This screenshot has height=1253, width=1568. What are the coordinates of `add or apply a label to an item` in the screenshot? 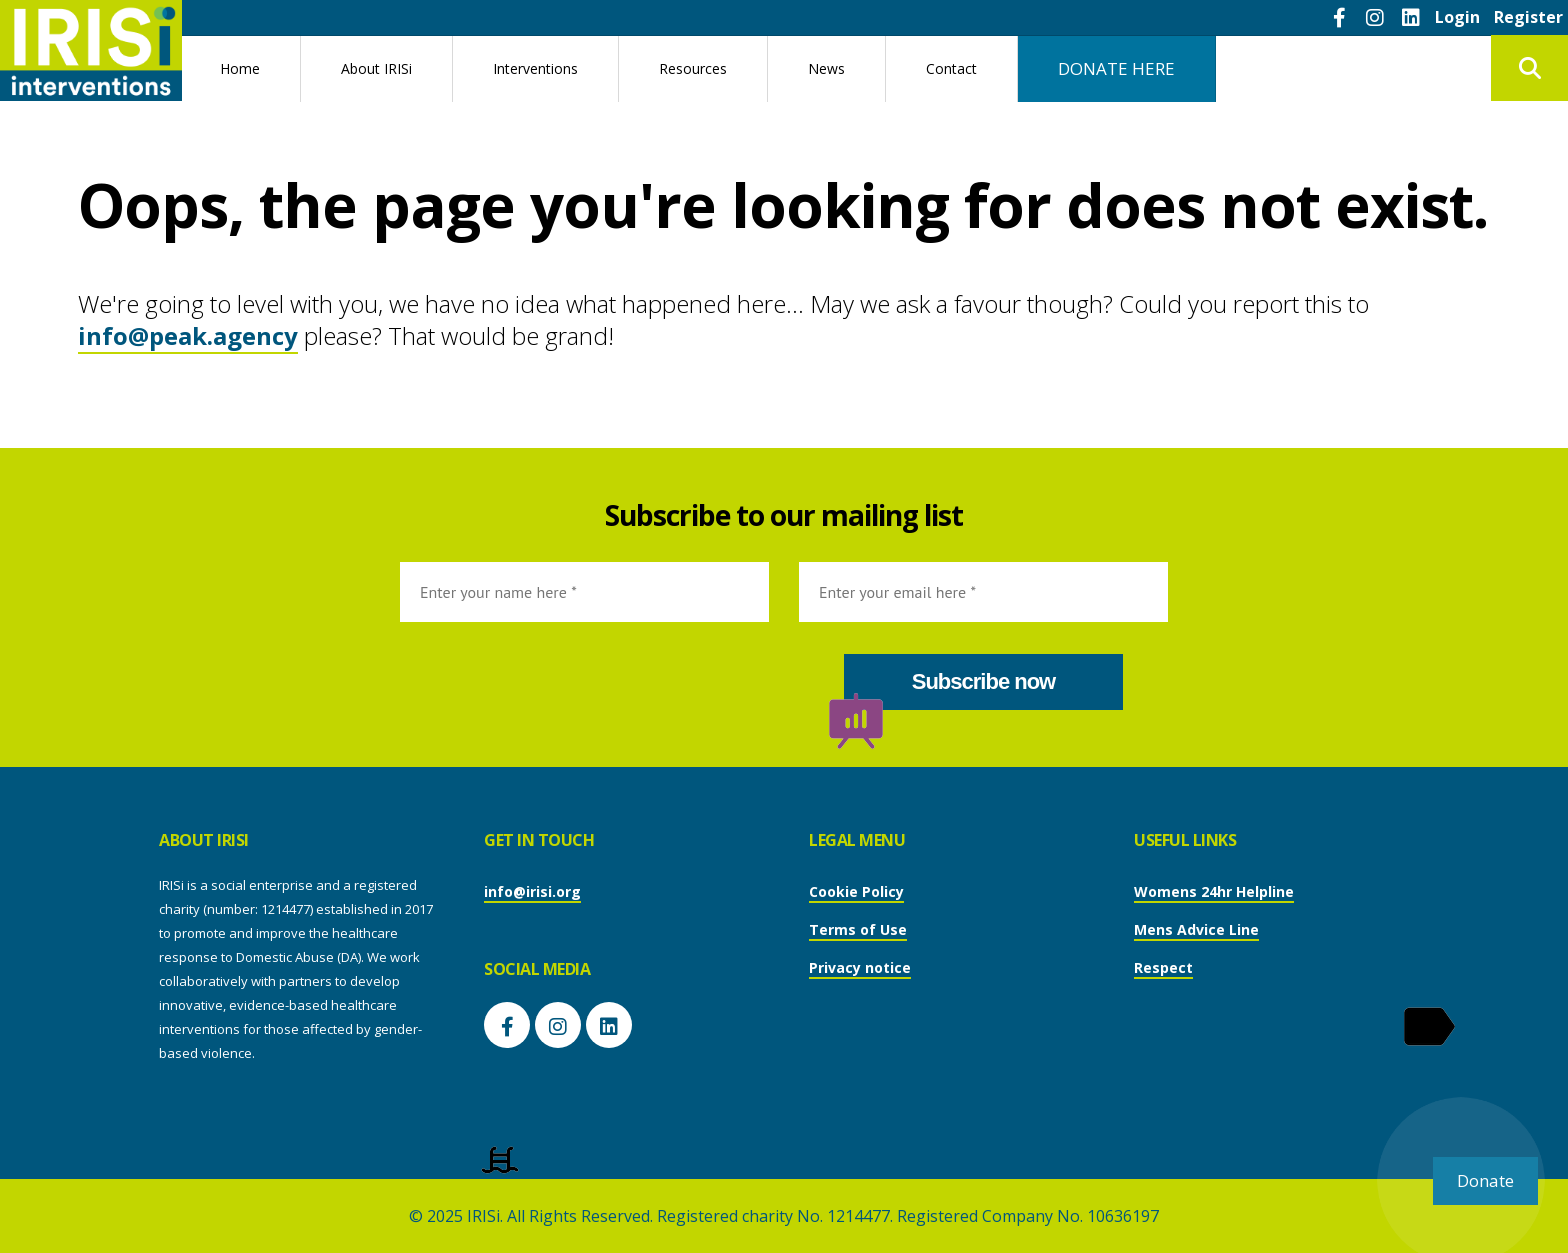 It's located at (1428, 1026).